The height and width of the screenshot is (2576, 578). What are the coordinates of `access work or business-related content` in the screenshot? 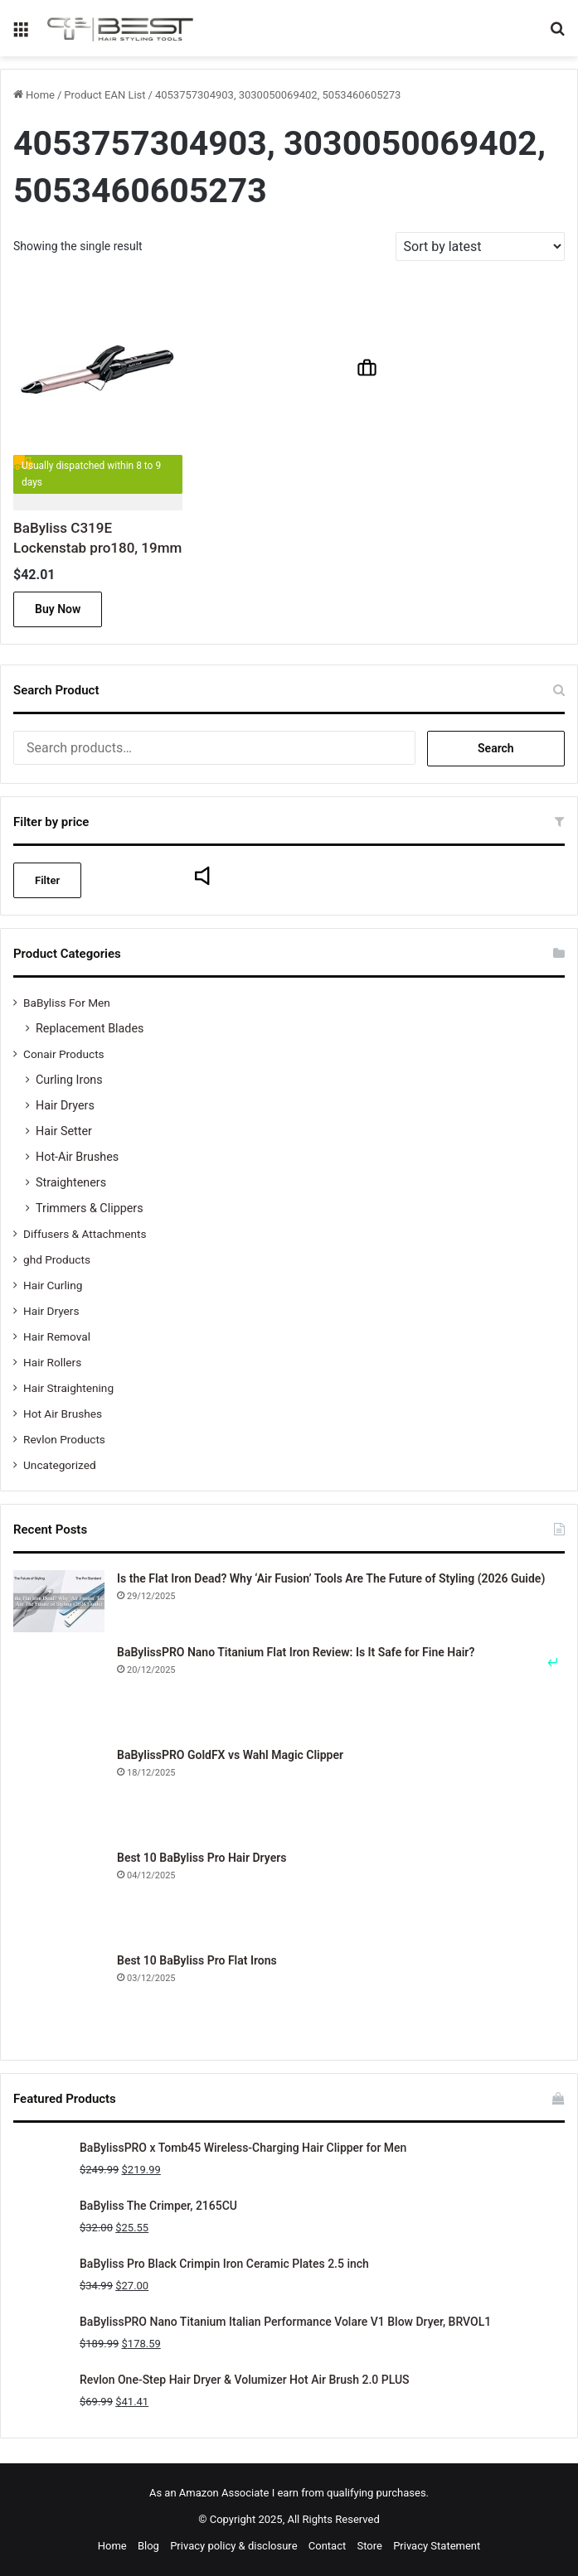 It's located at (367, 367).